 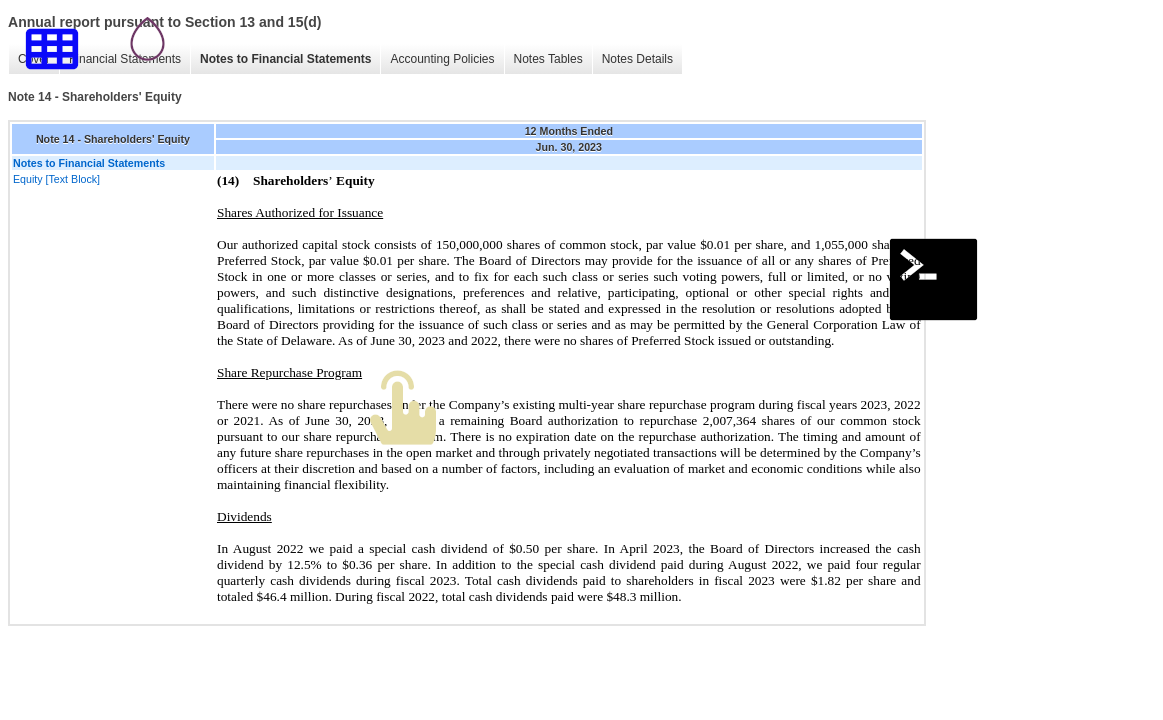 I want to click on open command line interface, so click(x=933, y=279).